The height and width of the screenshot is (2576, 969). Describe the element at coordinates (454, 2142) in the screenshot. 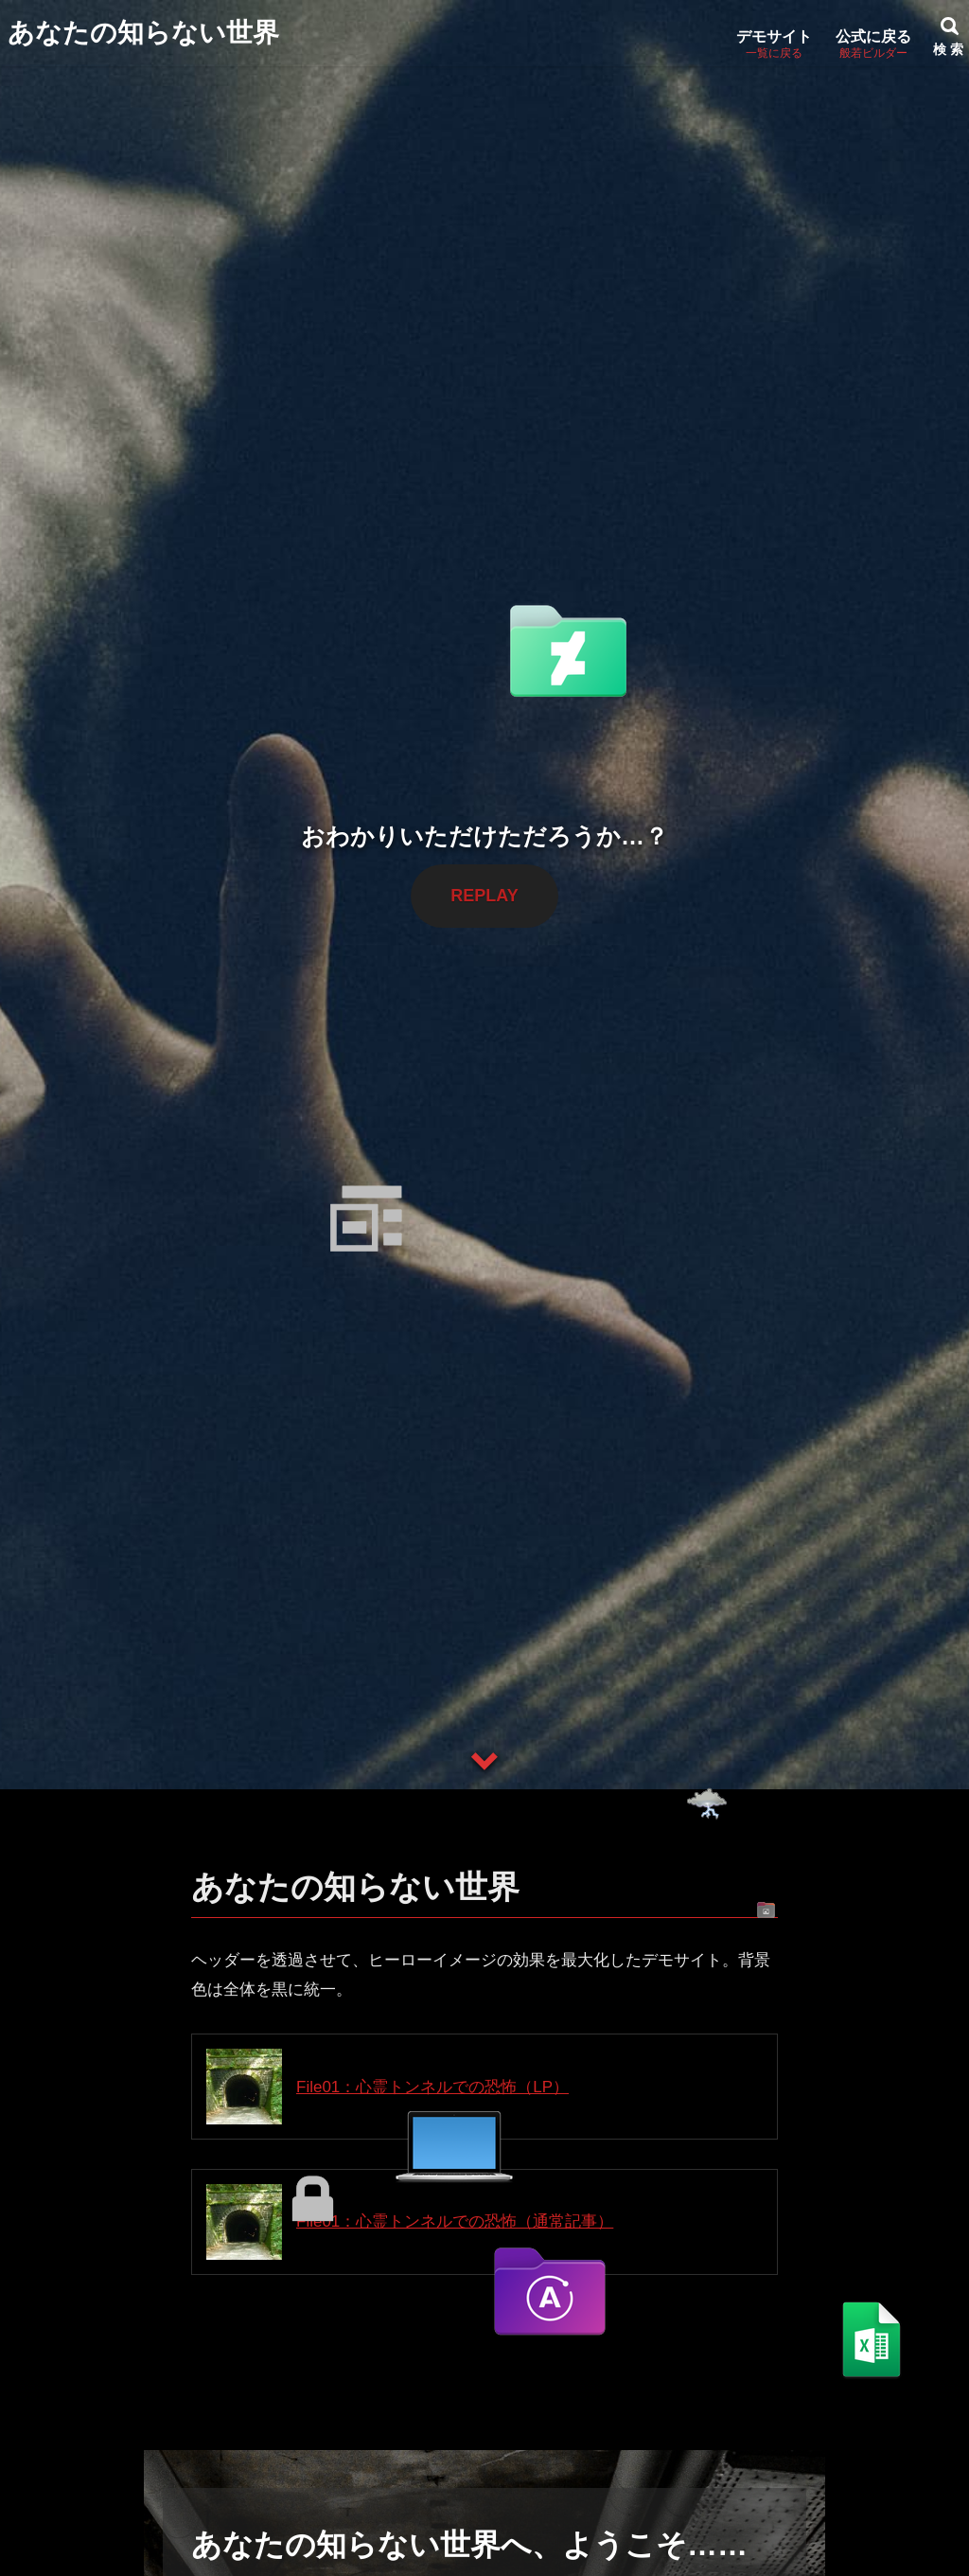

I see `macbook pro device identifier in system settings` at that location.